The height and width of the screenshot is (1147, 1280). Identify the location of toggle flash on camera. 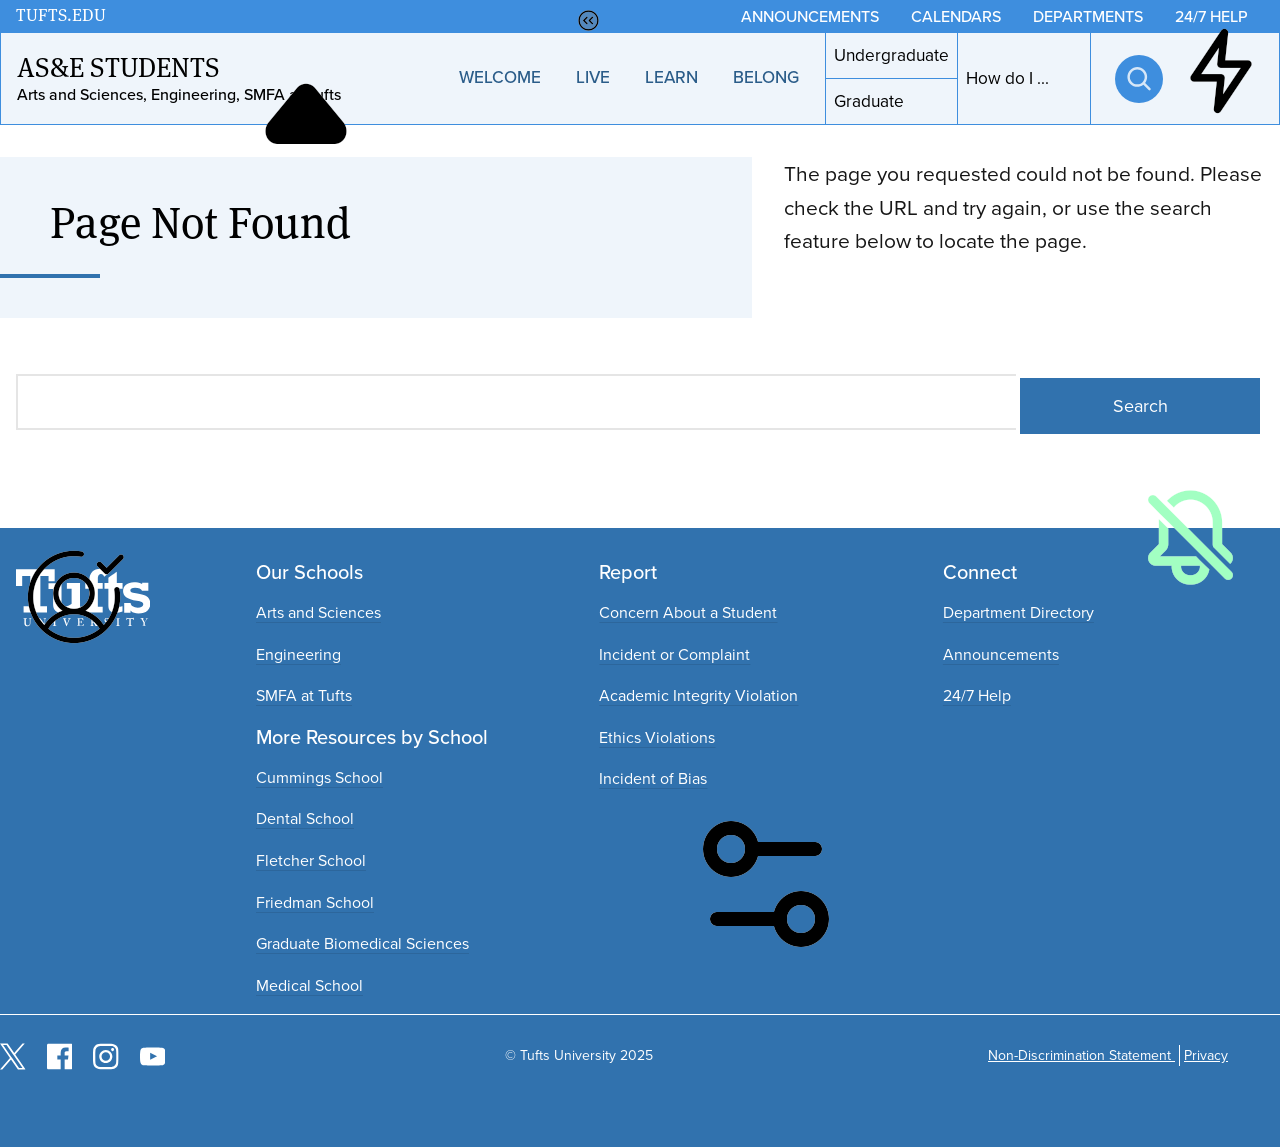
(1221, 71).